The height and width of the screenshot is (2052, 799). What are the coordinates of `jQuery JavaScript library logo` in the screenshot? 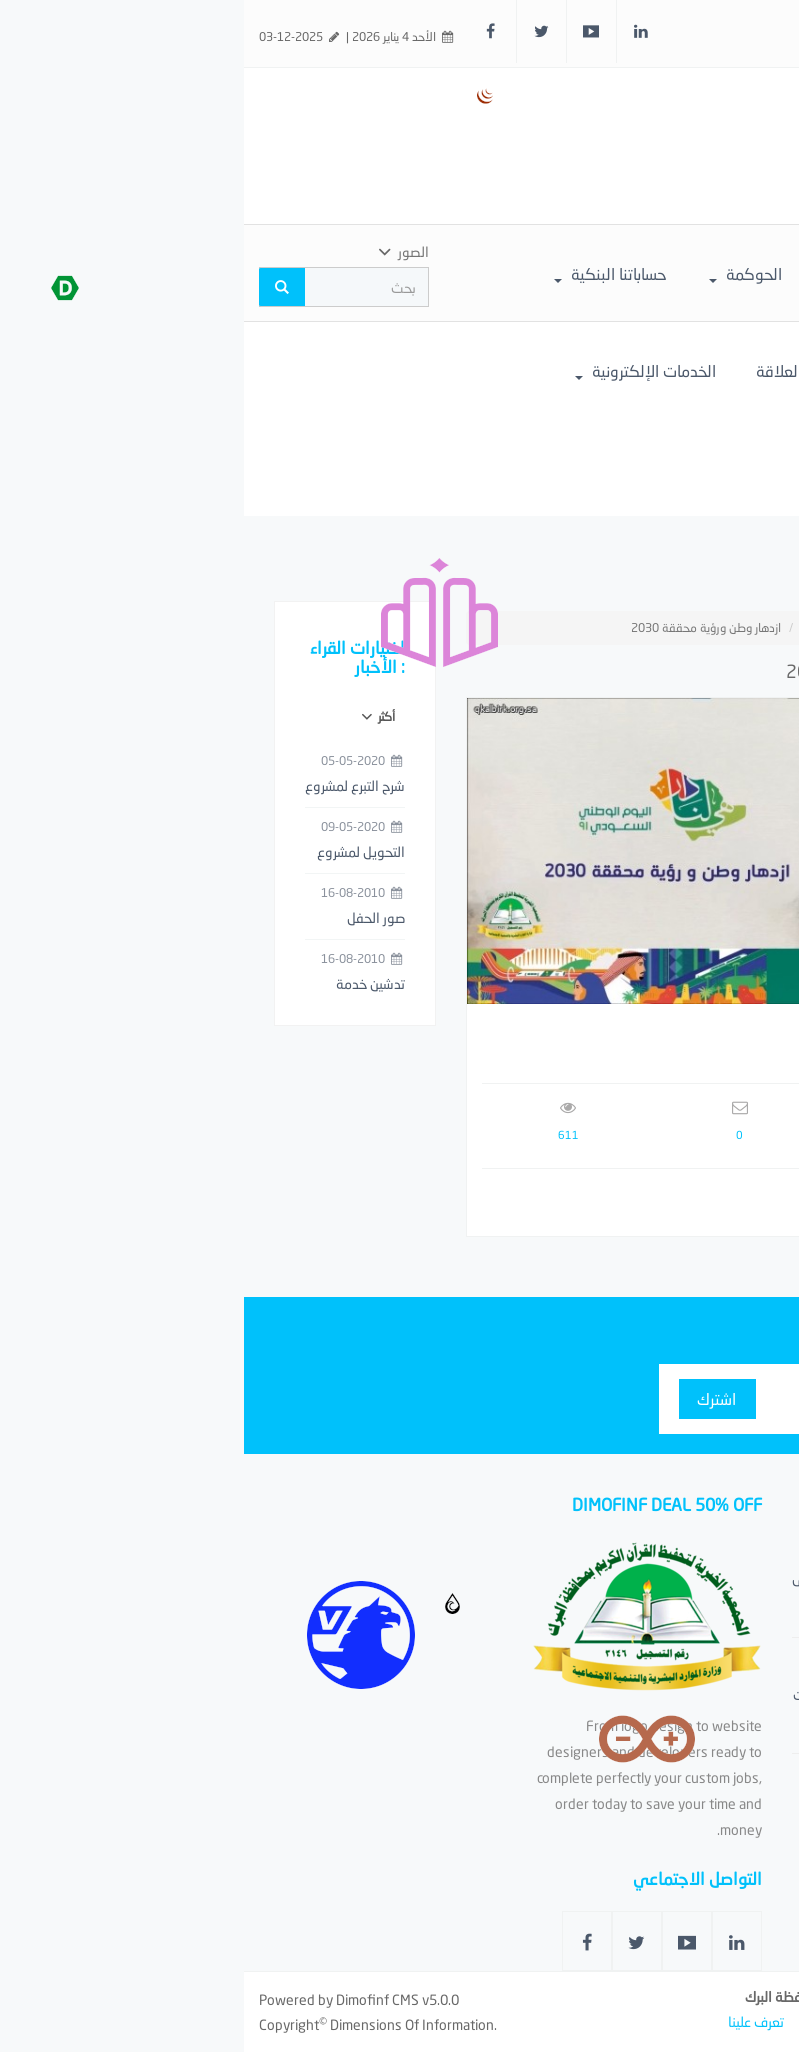 It's located at (485, 96).